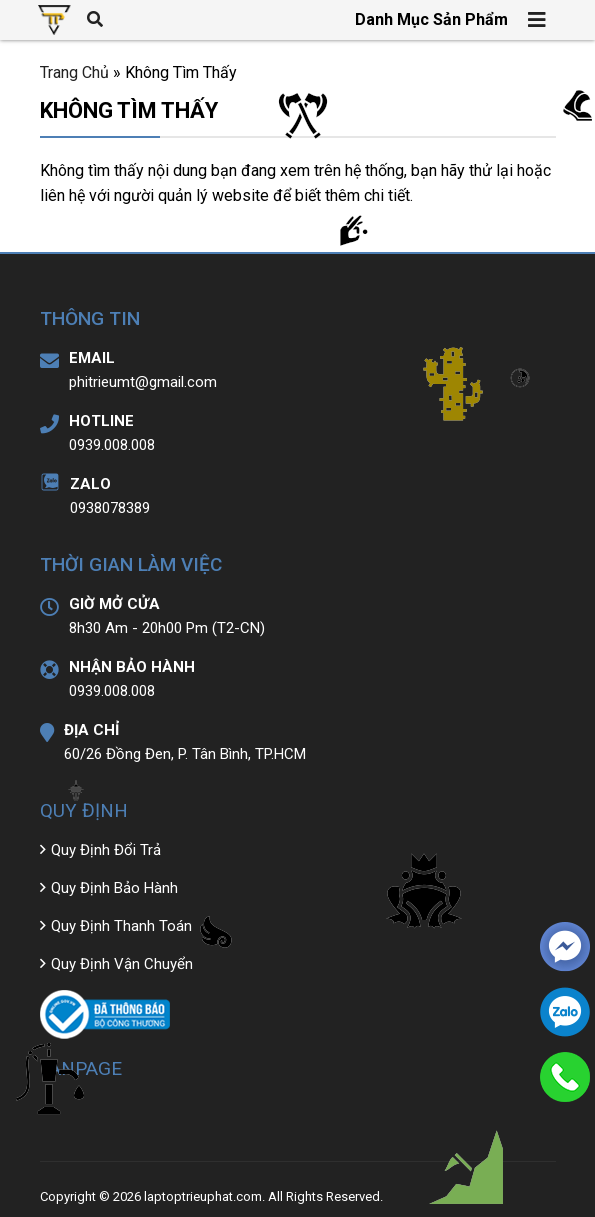  What do you see at coordinates (358, 230) in the screenshot?
I see `tap to flick or shoot a marble` at bounding box center [358, 230].